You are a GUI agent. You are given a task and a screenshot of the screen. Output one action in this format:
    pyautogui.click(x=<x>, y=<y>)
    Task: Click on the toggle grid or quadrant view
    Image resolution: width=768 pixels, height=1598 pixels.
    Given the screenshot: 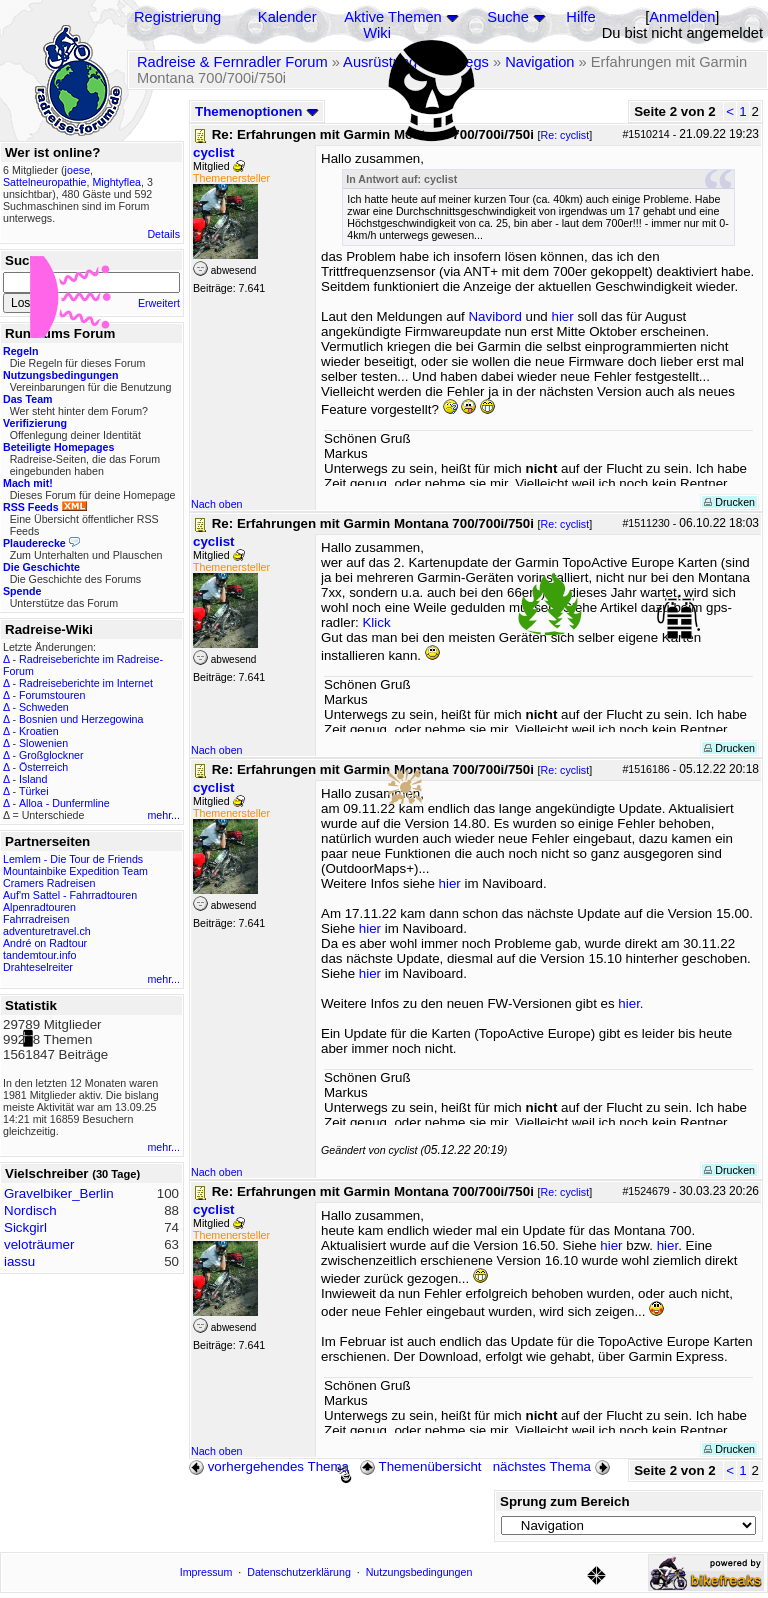 What is the action you would take?
    pyautogui.click(x=596, y=1575)
    